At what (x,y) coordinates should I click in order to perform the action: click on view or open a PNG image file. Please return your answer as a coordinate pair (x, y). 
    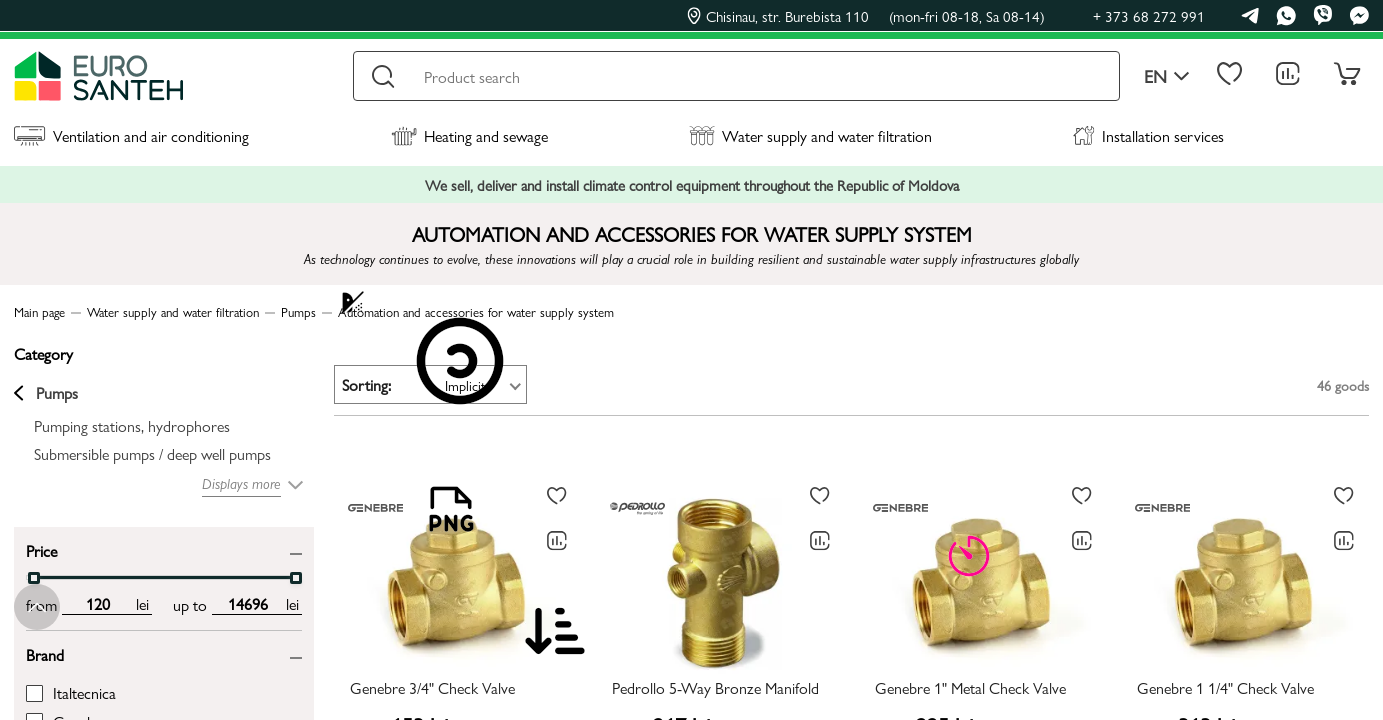
    Looking at the image, I should click on (451, 511).